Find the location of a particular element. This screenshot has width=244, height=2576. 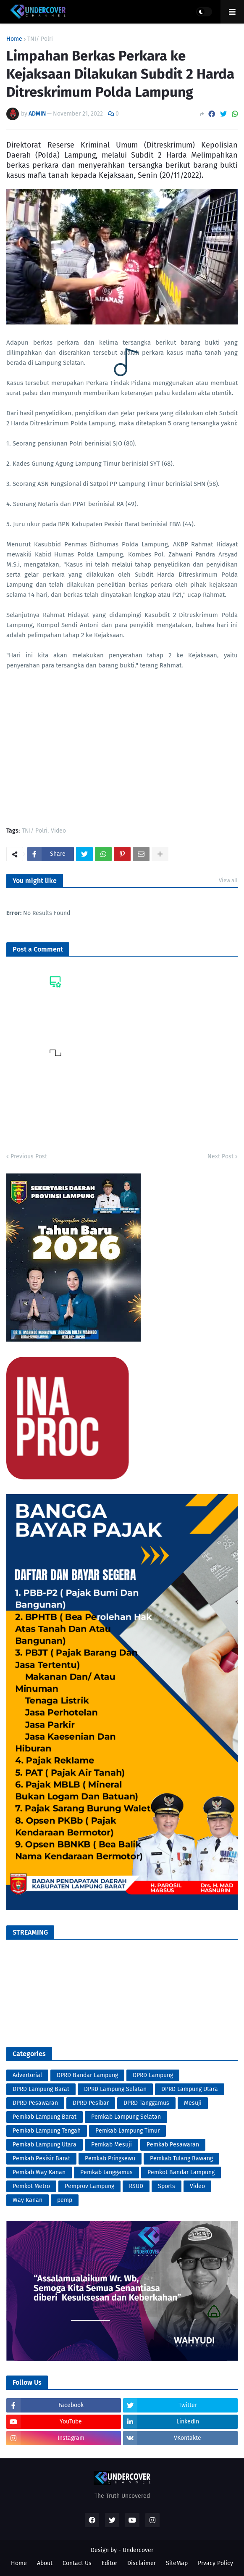

access food or restaurant options is located at coordinates (214, 2311).